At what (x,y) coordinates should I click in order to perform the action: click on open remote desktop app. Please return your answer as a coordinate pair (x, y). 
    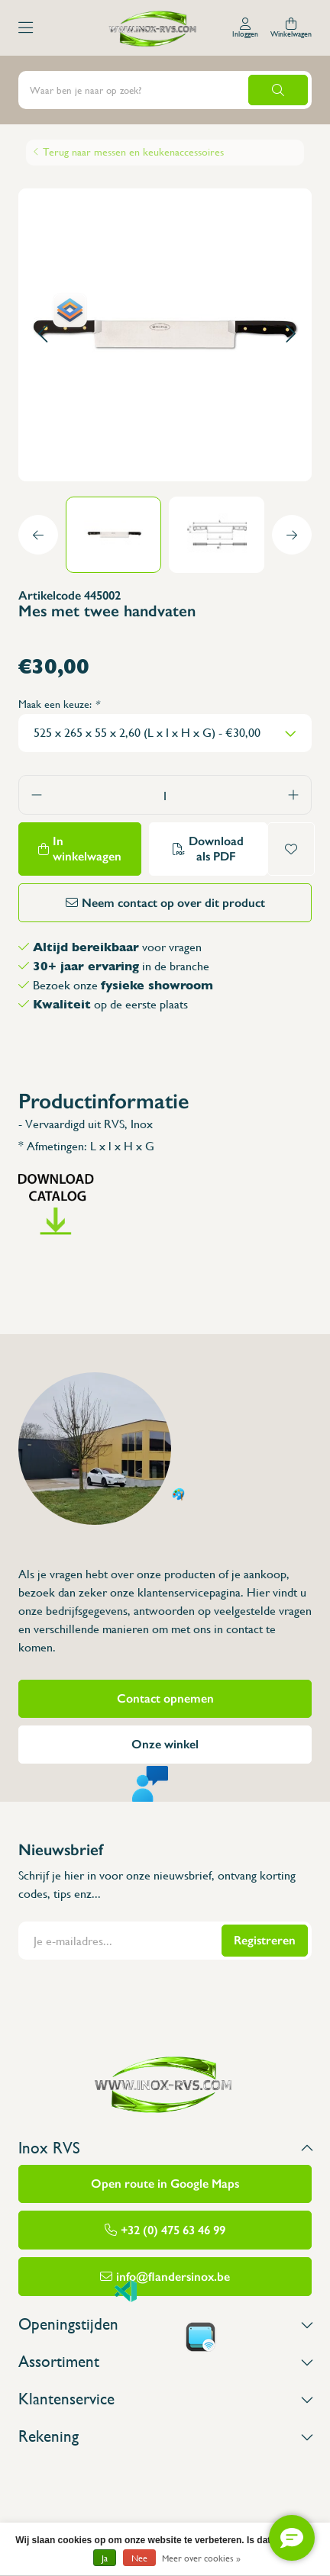
    Looking at the image, I should click on (200, 2336).